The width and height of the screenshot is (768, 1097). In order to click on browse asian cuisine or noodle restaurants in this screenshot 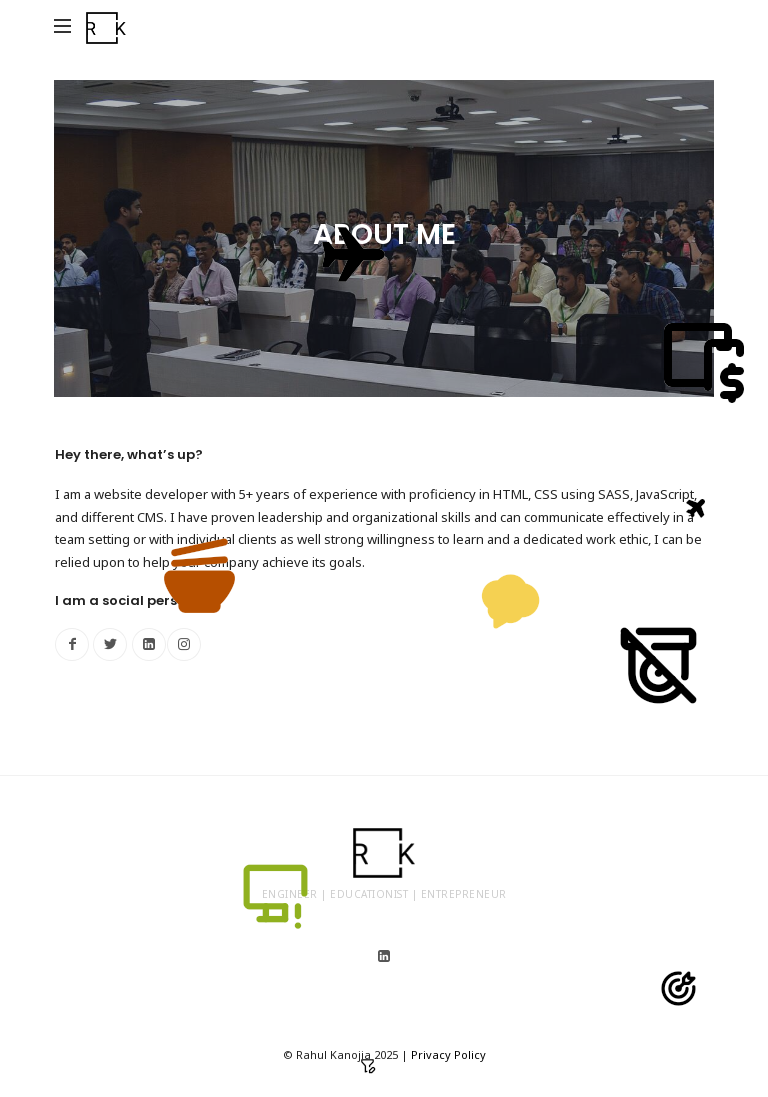, I will do `click(199, 577)`.